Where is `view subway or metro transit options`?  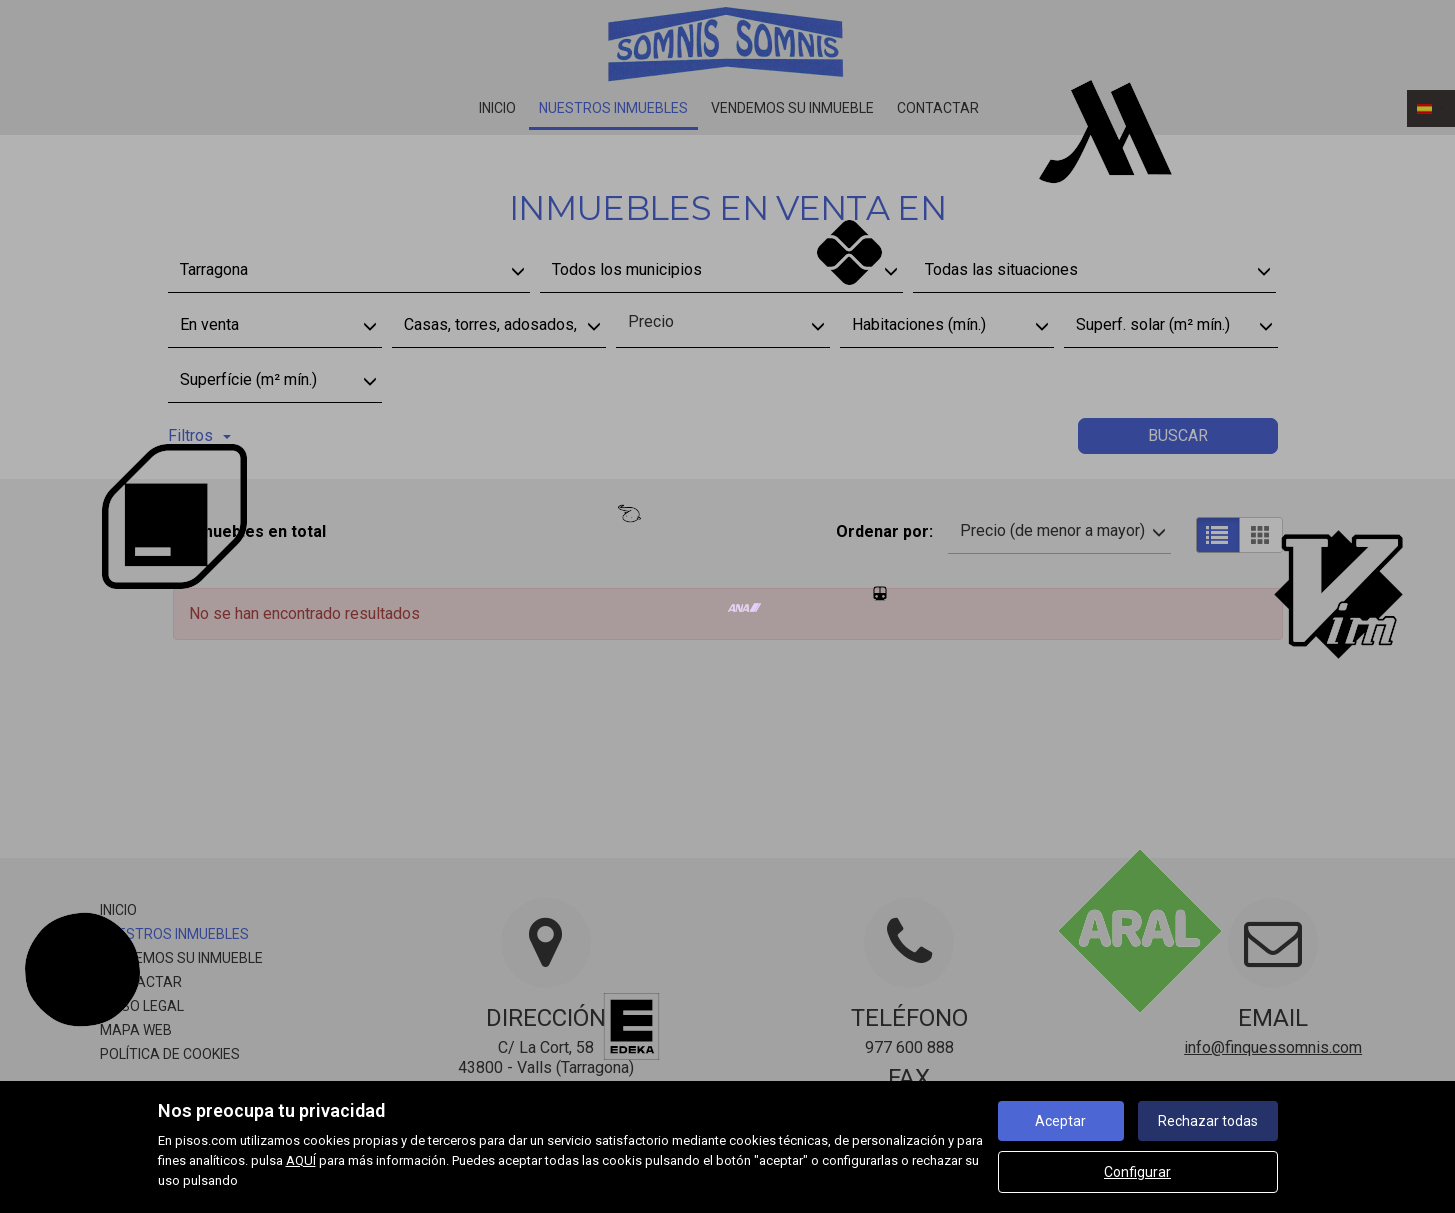 view subway or metro transit options is located at coordinates (880, 593).